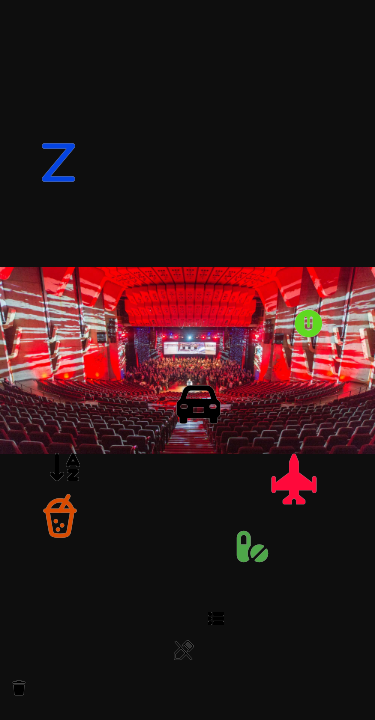 The width and height of the screenshot is (375, 720). I want to click on switch to list view, so click(216, 618).